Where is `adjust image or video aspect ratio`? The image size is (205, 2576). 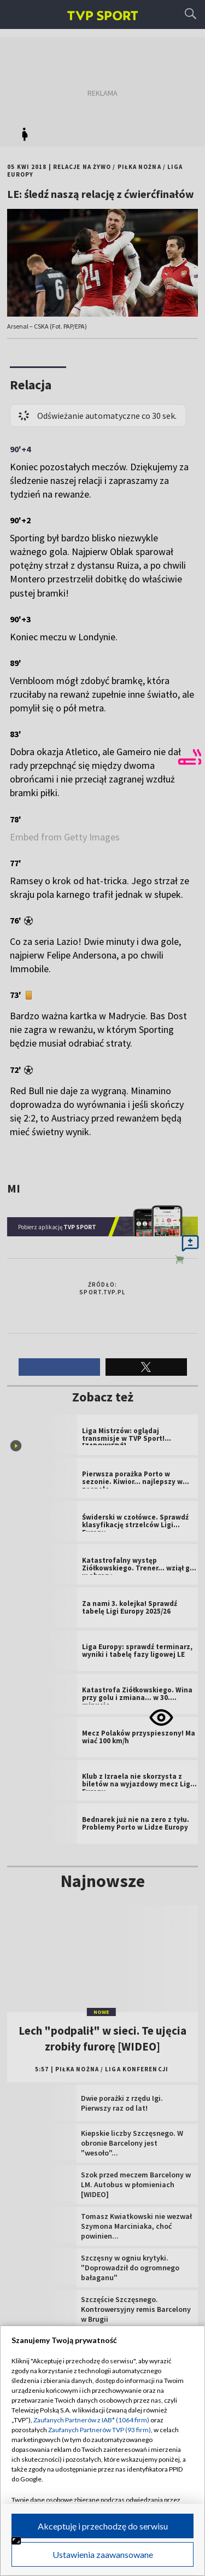 adjust image or video aspect ratio is located at coordinates (16, 2540).